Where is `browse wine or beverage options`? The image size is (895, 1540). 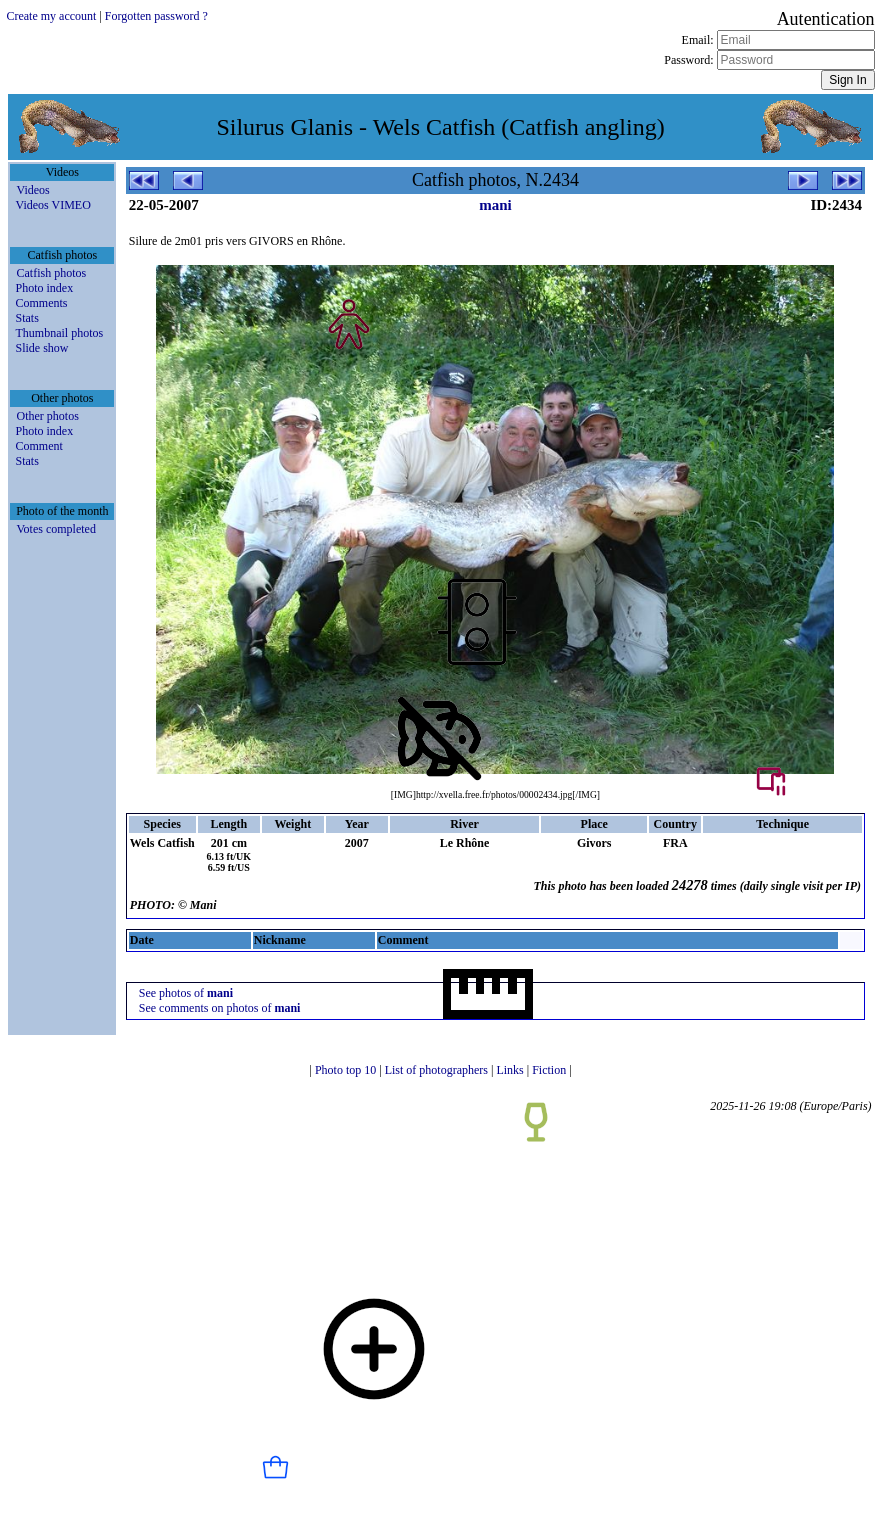
browse wine or beverage options is located at coordinates (536, 1121).